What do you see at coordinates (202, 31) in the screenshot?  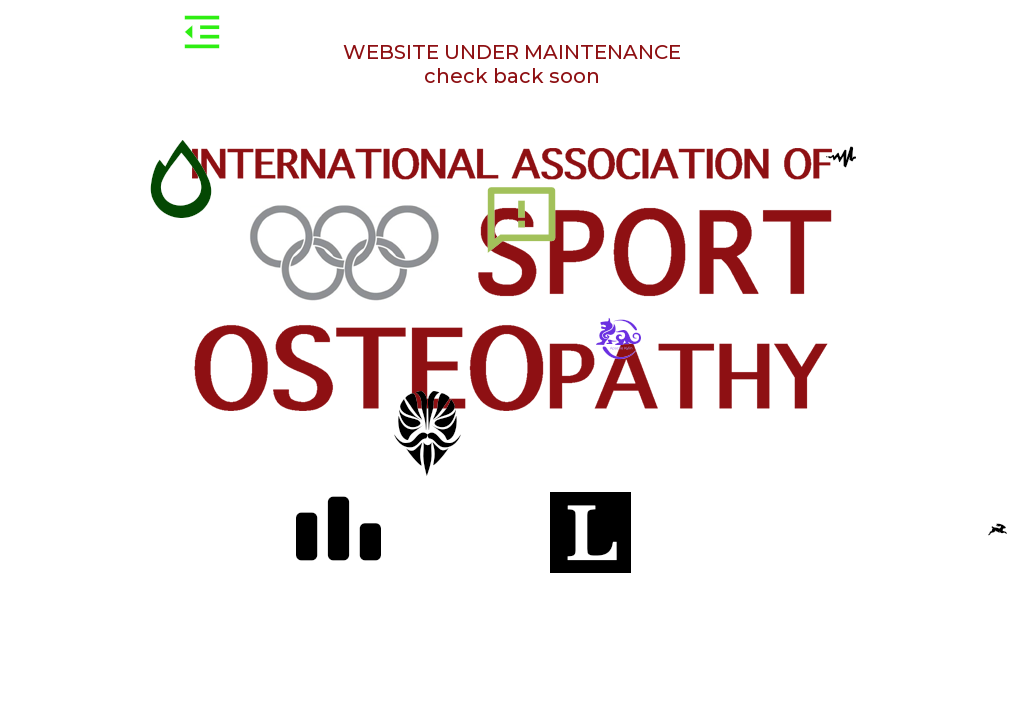 I see `decrease text indentation` at bounding box center [202, 31].